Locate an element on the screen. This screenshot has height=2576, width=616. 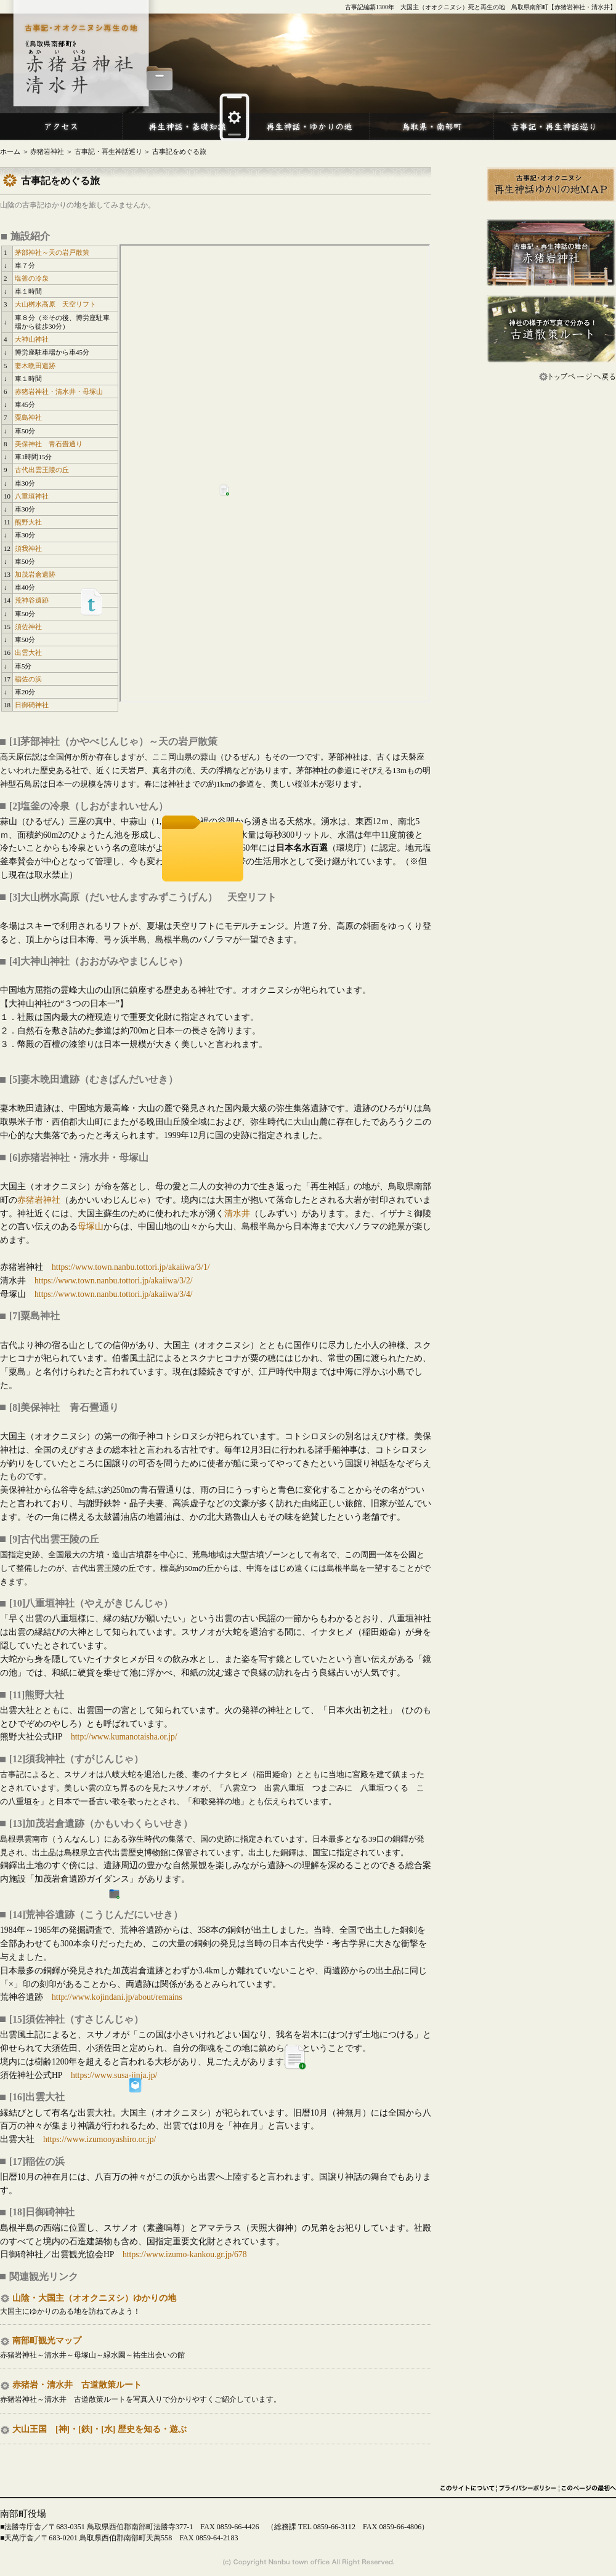
create a new document is located at coordinates (294, 2056).